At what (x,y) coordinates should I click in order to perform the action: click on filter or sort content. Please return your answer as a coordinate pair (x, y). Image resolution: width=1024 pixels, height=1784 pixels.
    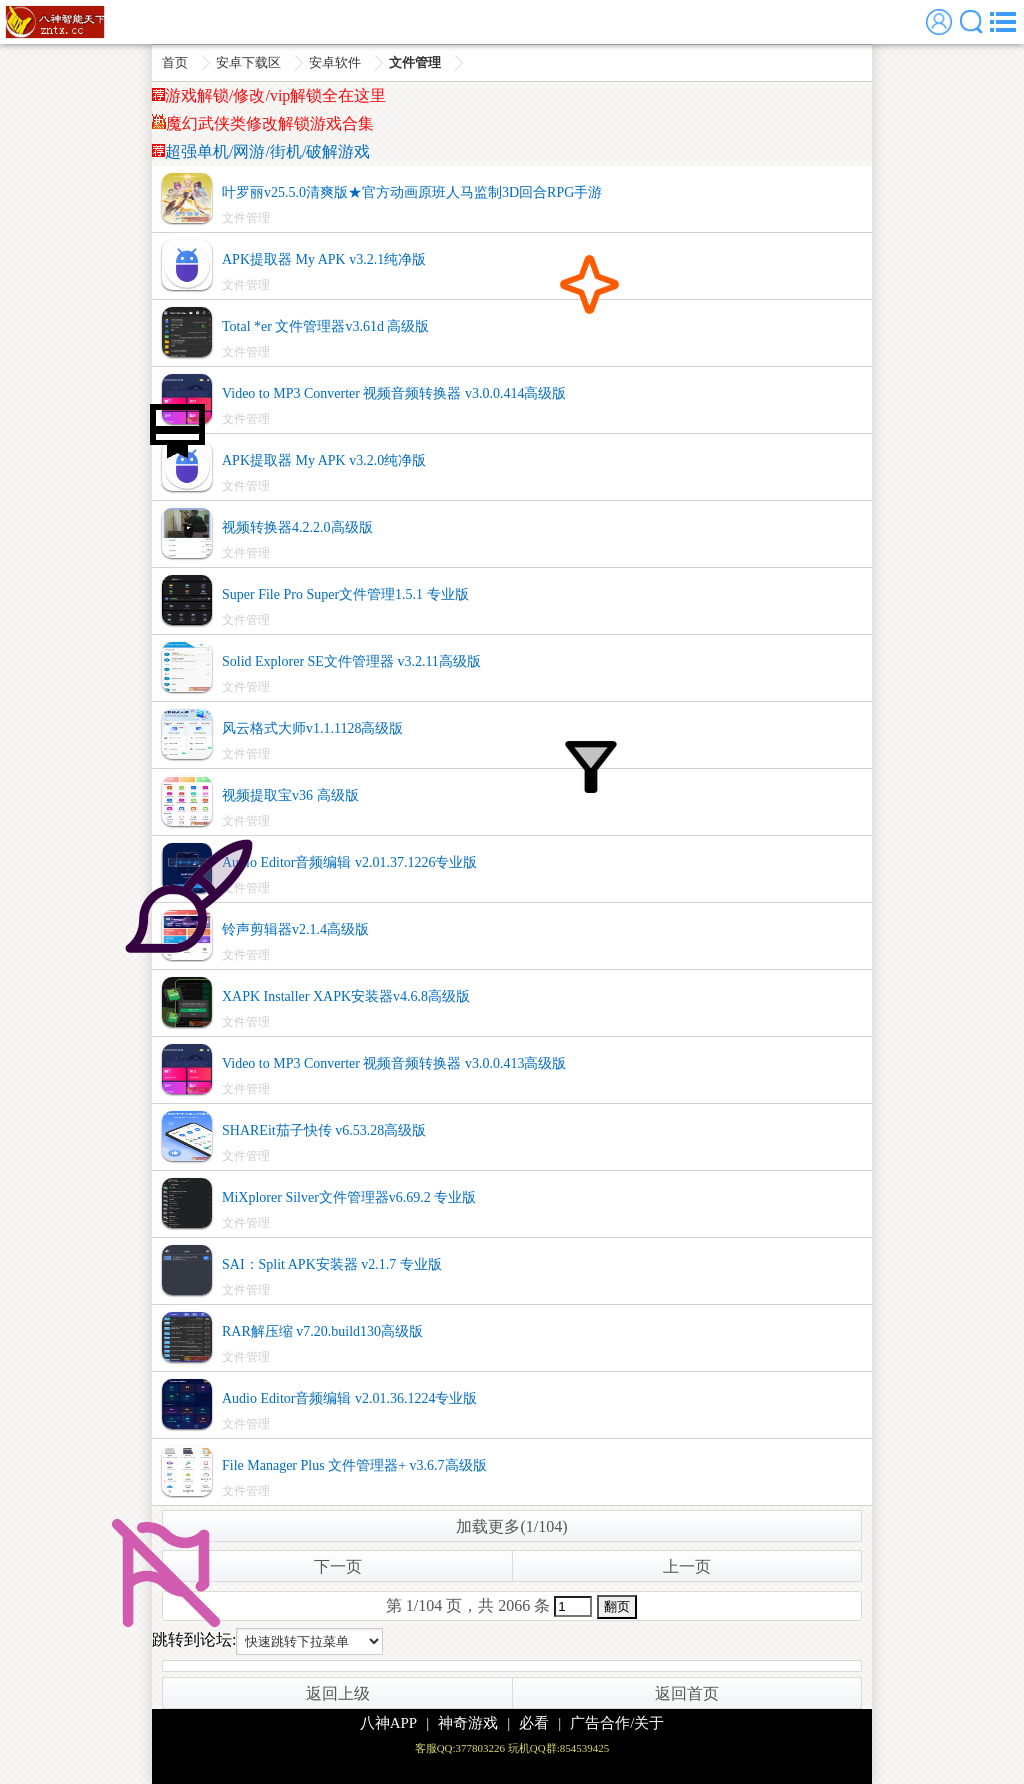
    Looking at the image, I should click on (591, 767).